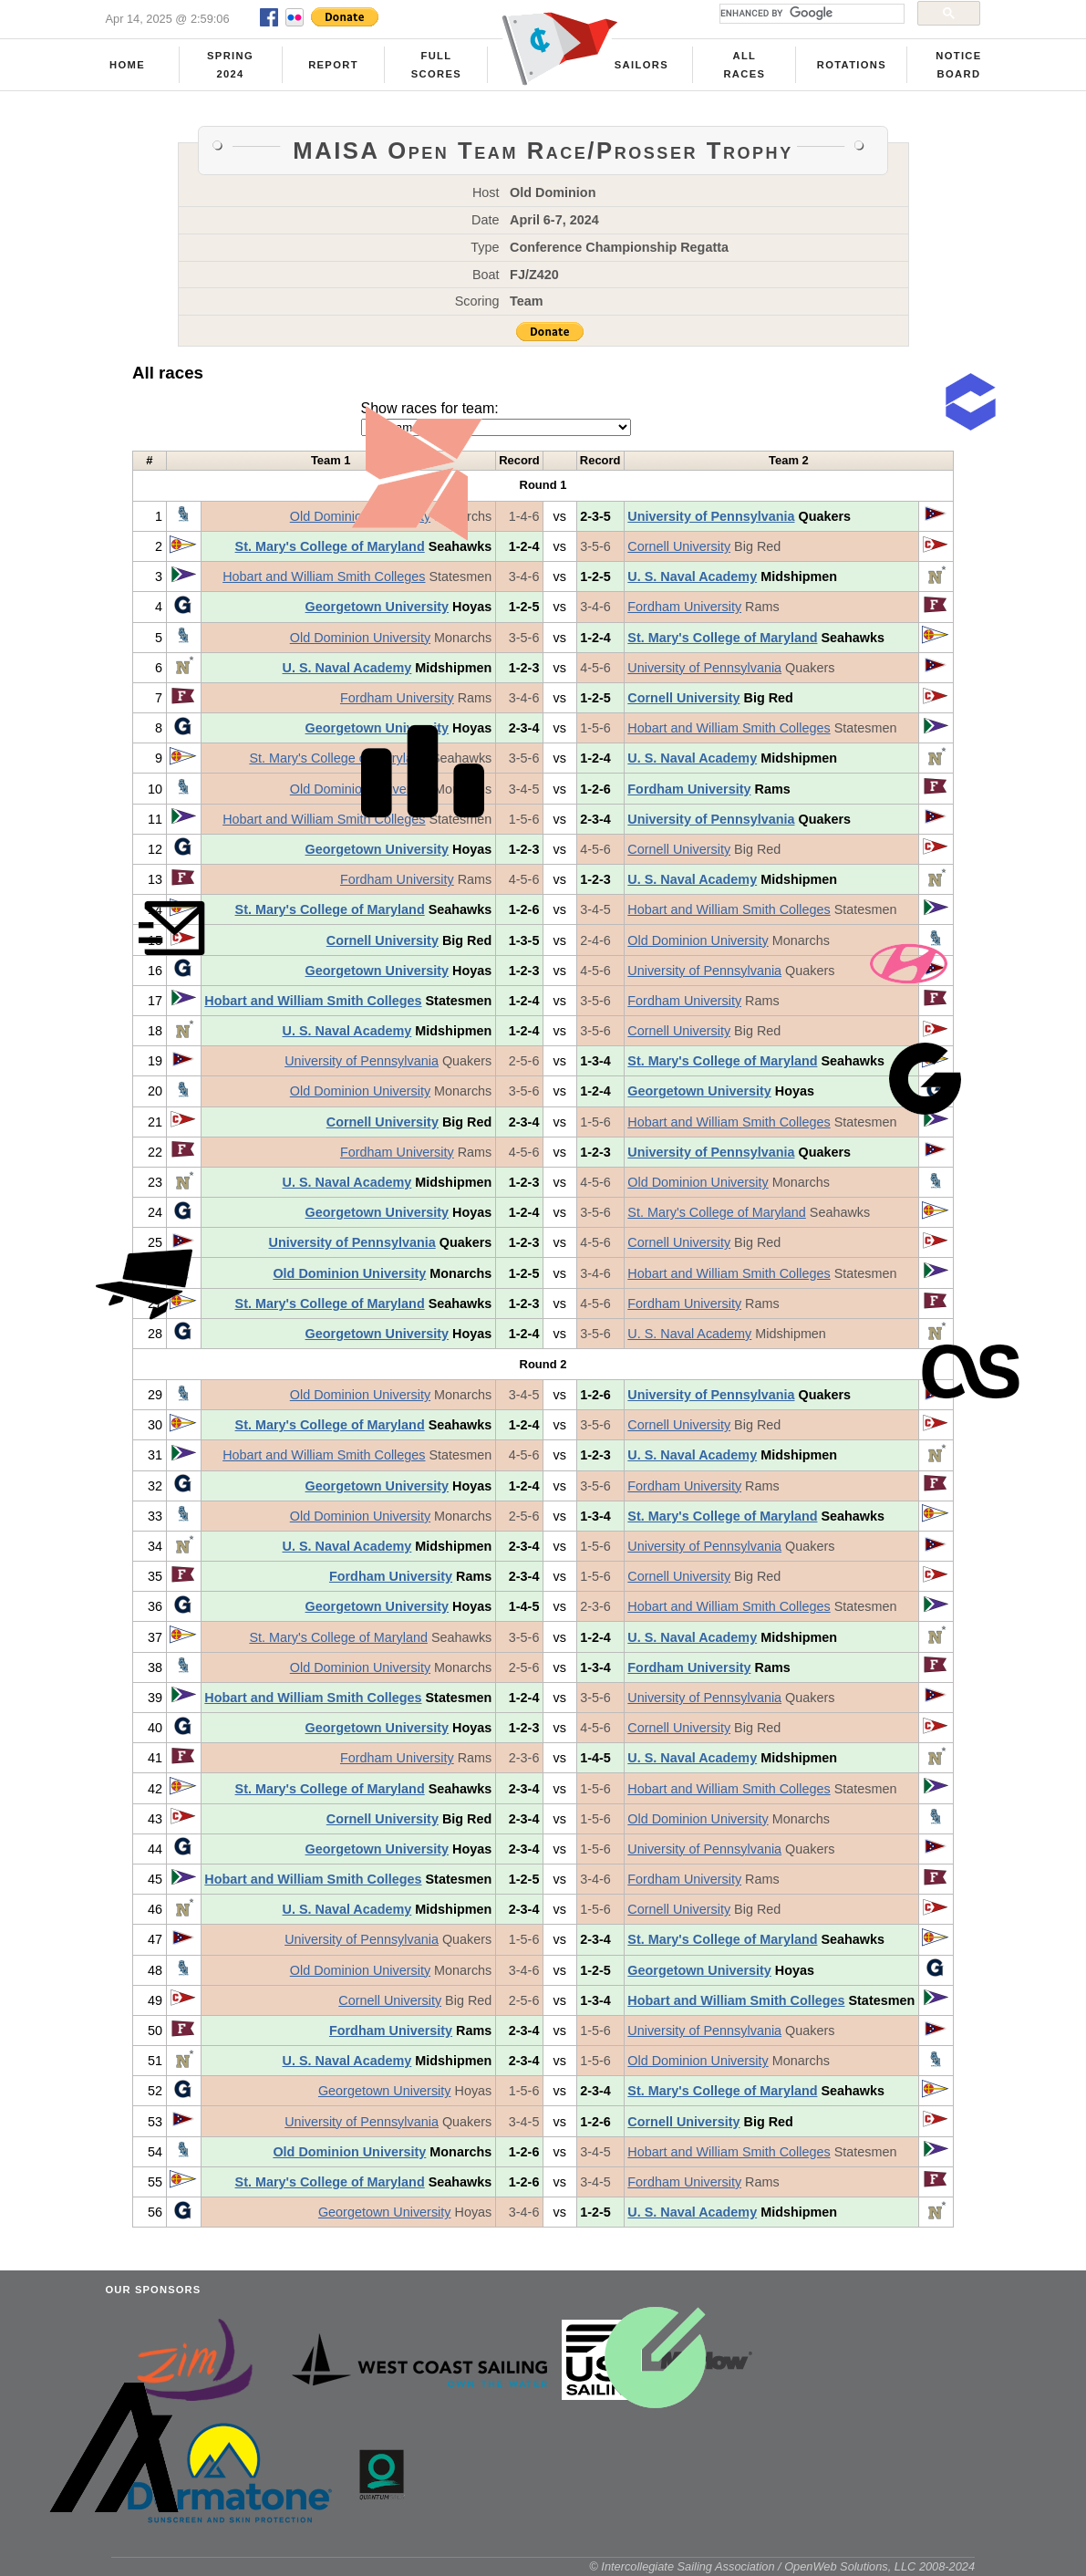 This screenshot has height=2576, width=1086. I want to click on send an email or message, so click(174, 928).